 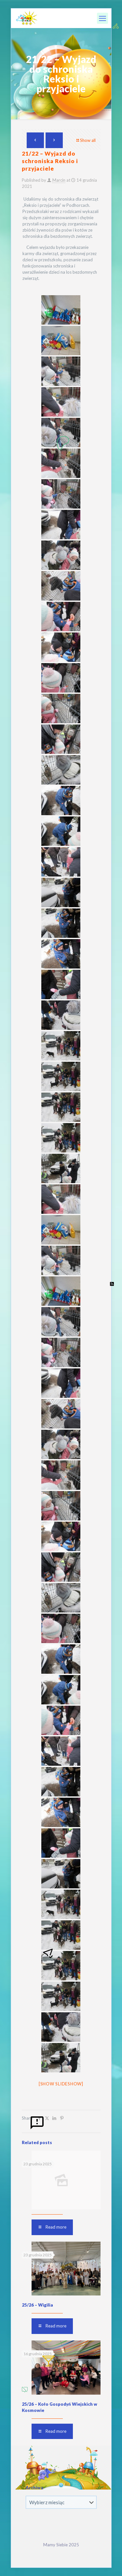 What do you see at coordinates (48, 1953) in the screenshot?
I see `location successfully shared` at bounding box center [48, 1953].